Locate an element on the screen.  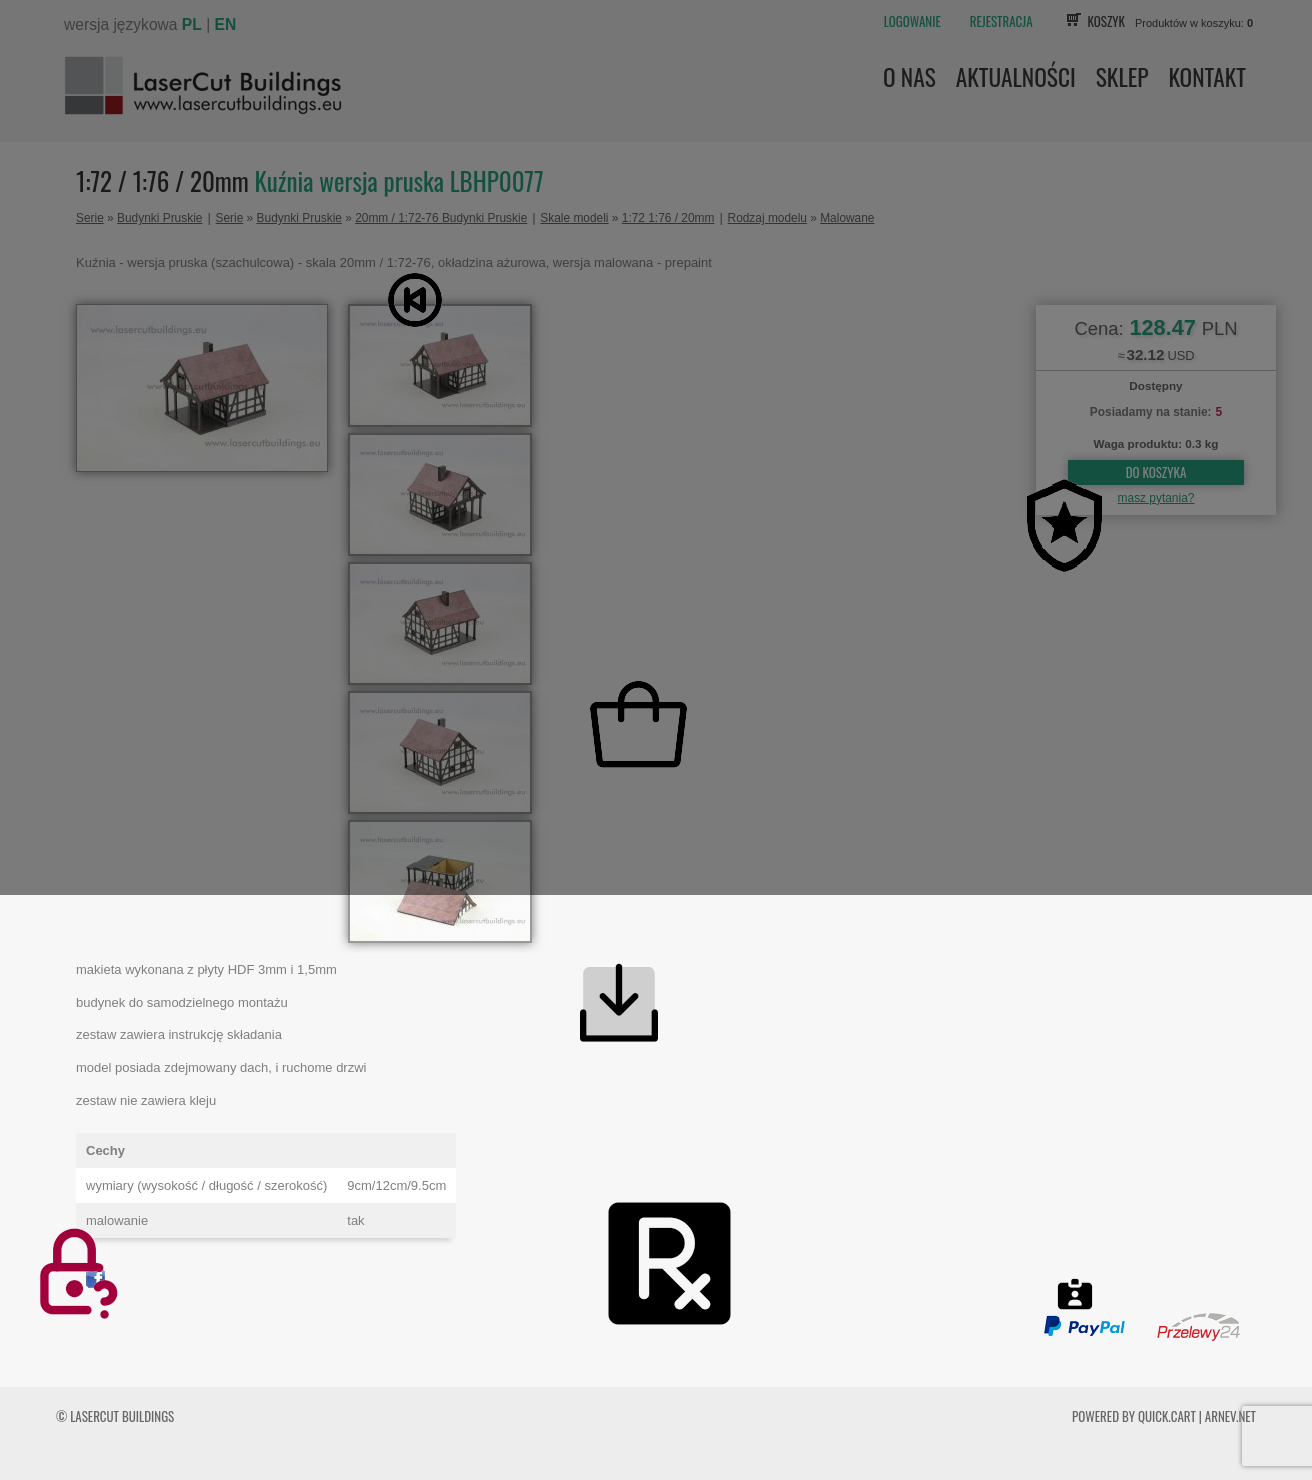
view your shopping bag is located at coordinates (638, 729).